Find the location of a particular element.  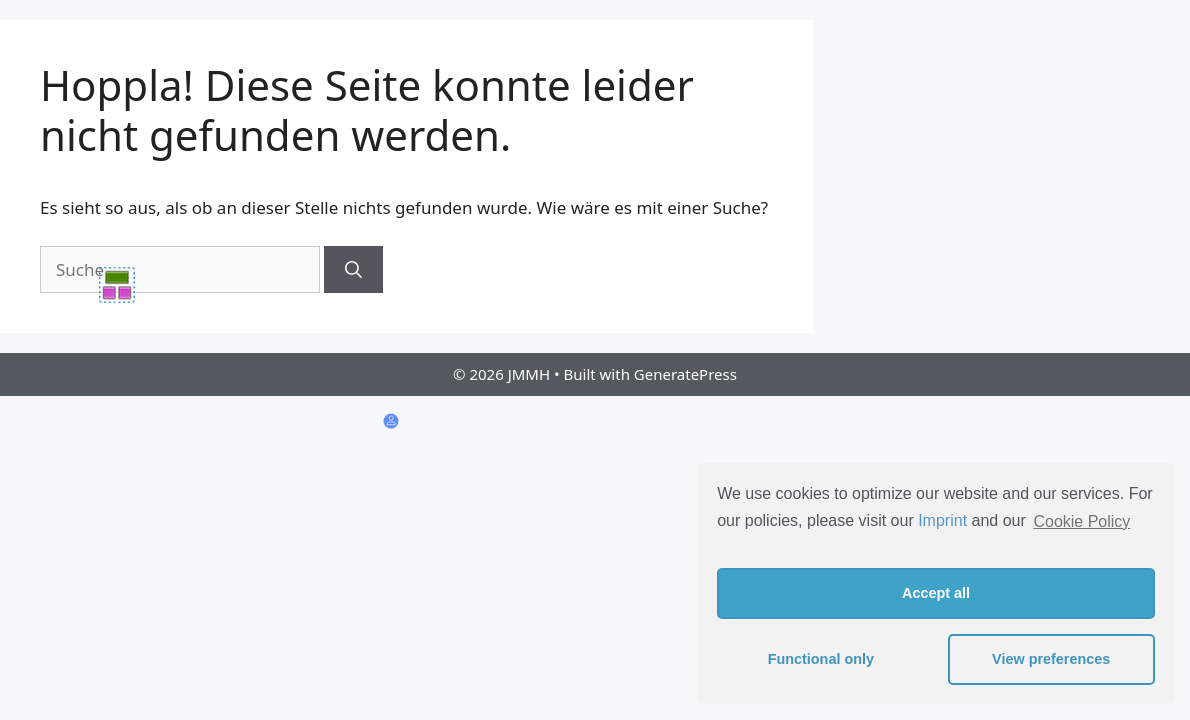

select all items in the current view is located at coordinates (117, 285).